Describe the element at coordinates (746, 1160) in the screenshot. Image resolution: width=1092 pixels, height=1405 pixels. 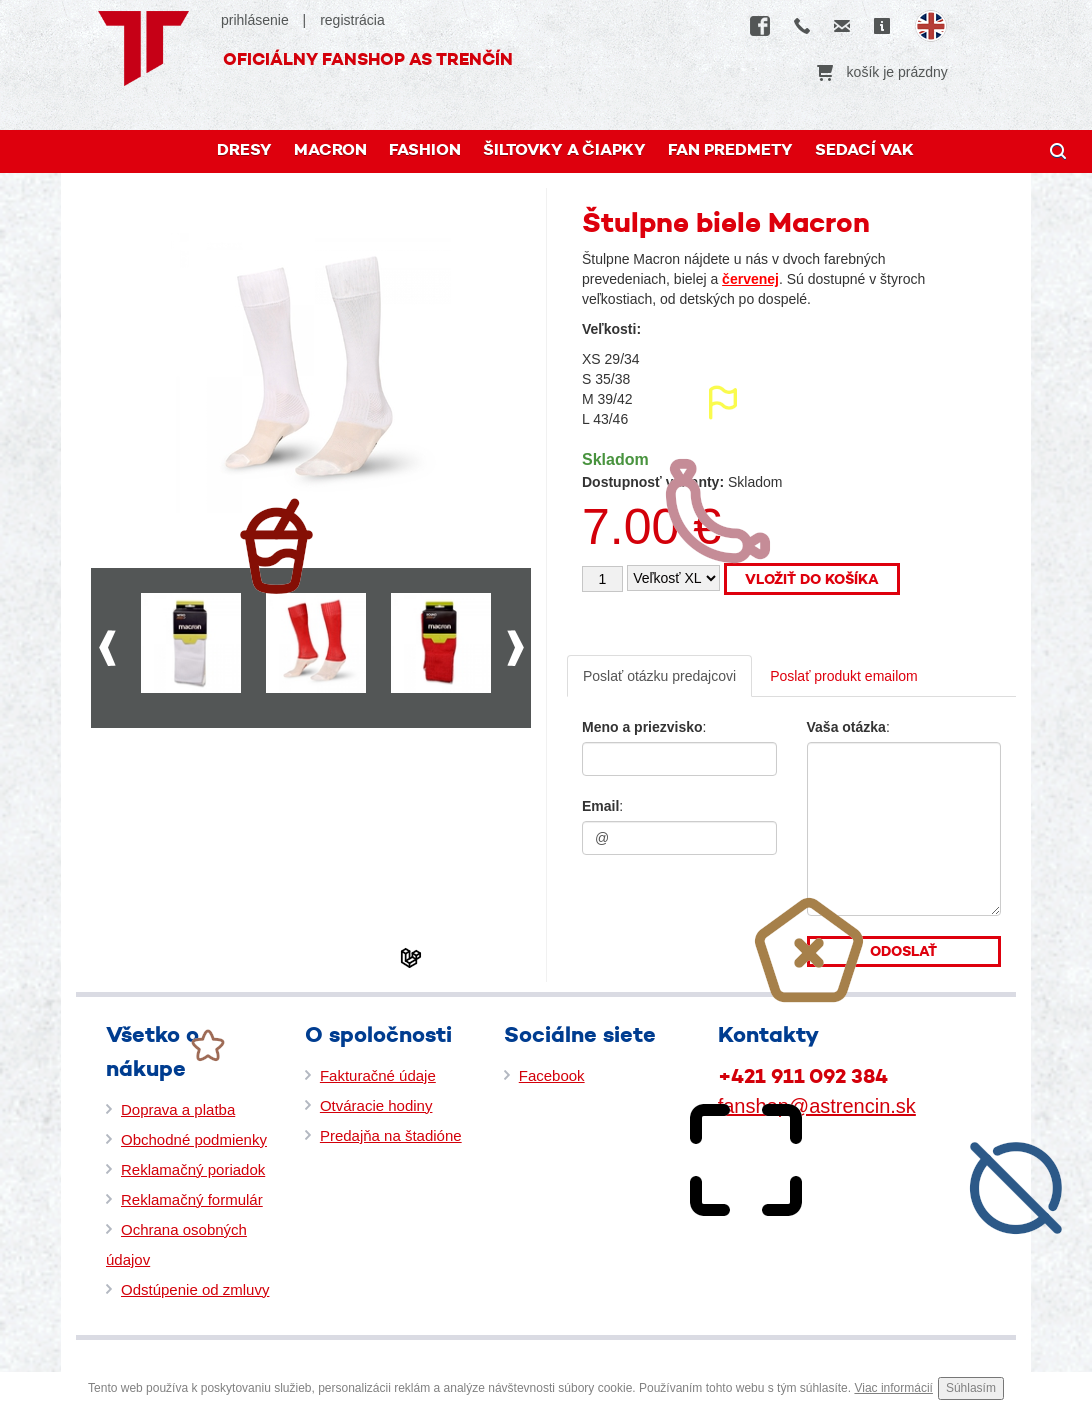
I see `enter fullscreen mode` at that location.